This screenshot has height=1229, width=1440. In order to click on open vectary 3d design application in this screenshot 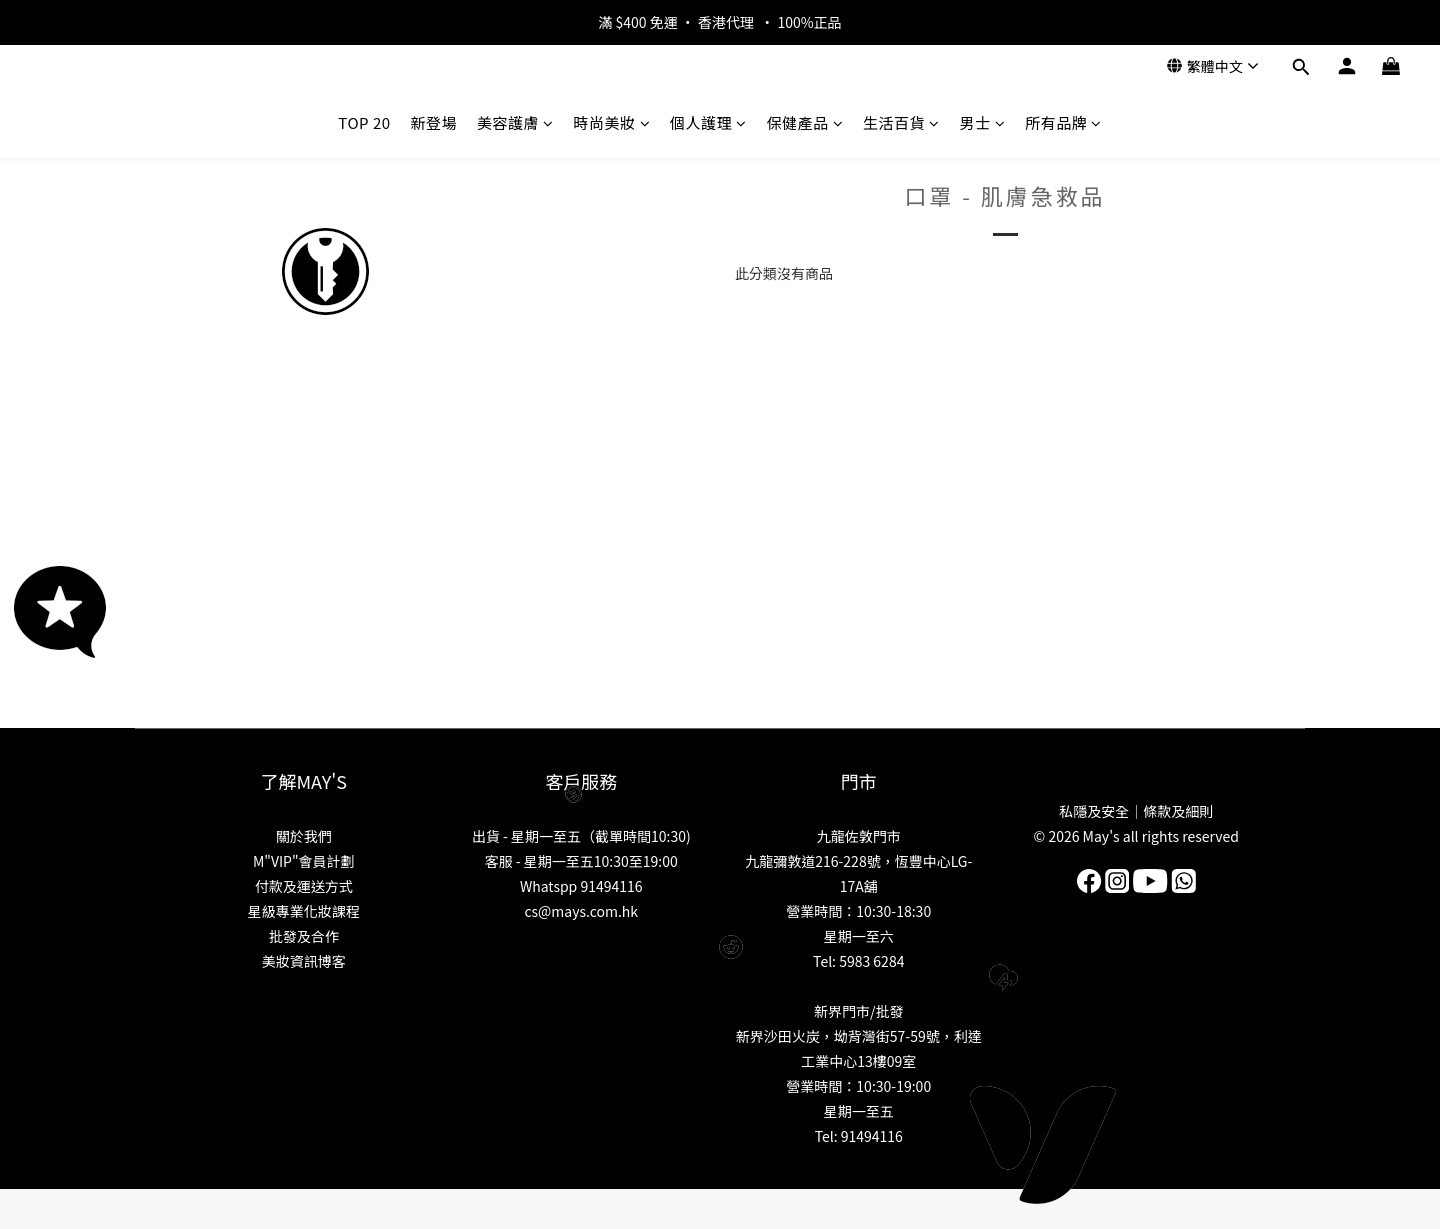, I will do `click(1043, 1145)`.